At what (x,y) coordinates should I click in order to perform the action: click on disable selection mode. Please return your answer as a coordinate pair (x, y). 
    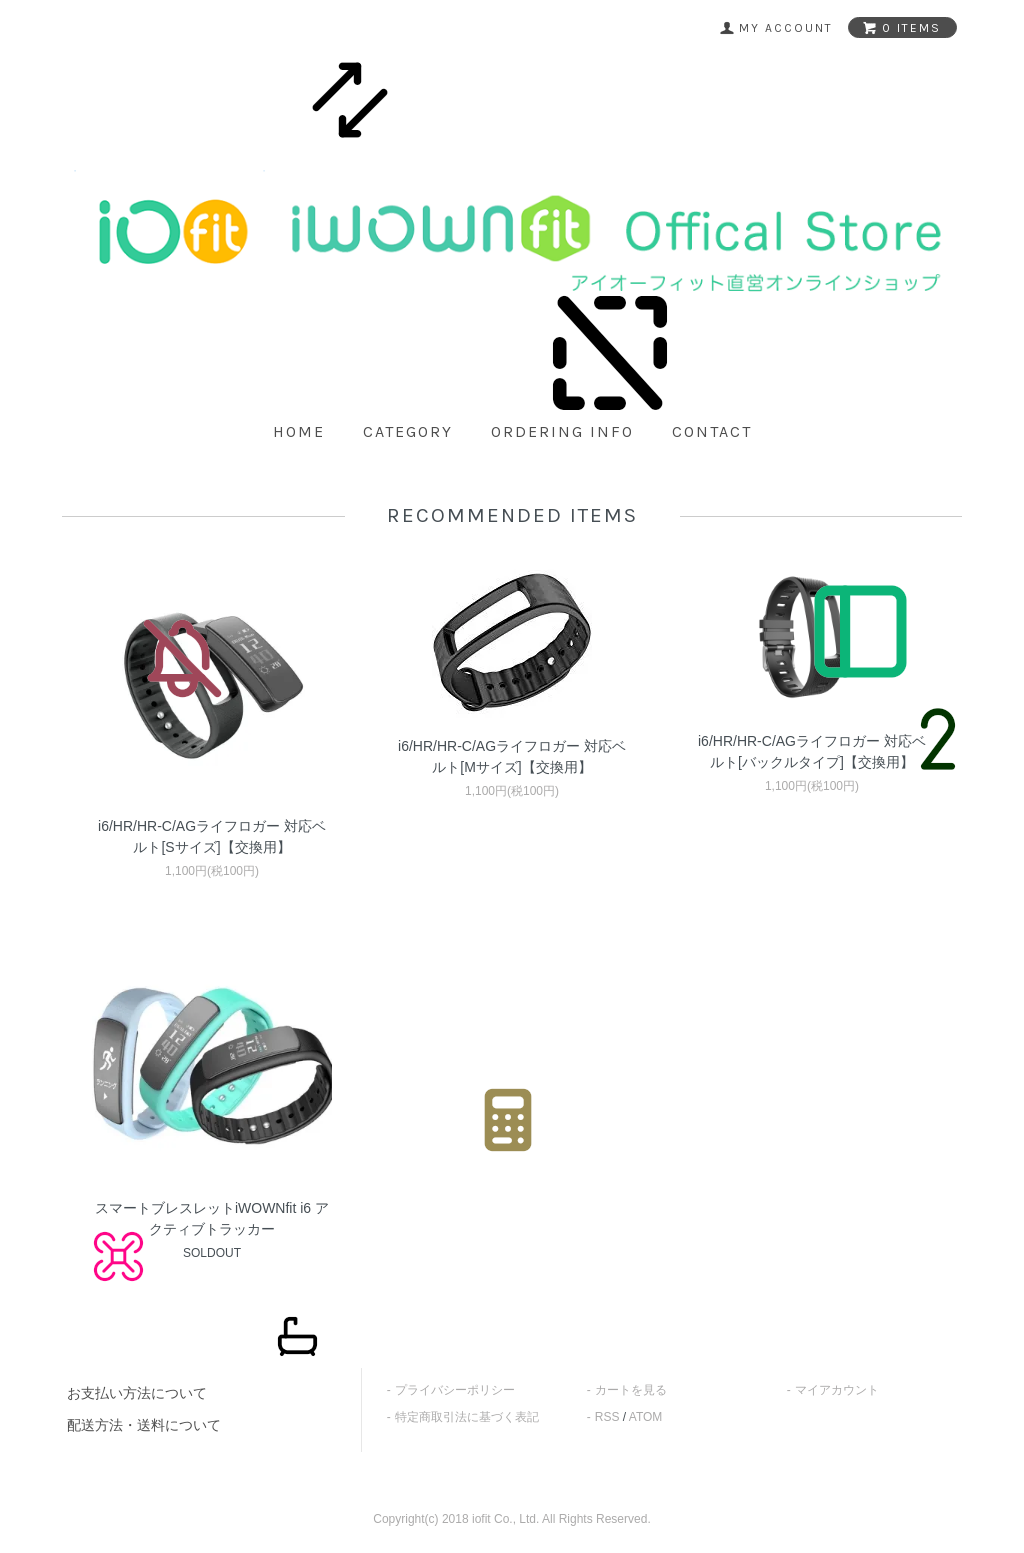
    Looking at the image, I should click on (610, 353).